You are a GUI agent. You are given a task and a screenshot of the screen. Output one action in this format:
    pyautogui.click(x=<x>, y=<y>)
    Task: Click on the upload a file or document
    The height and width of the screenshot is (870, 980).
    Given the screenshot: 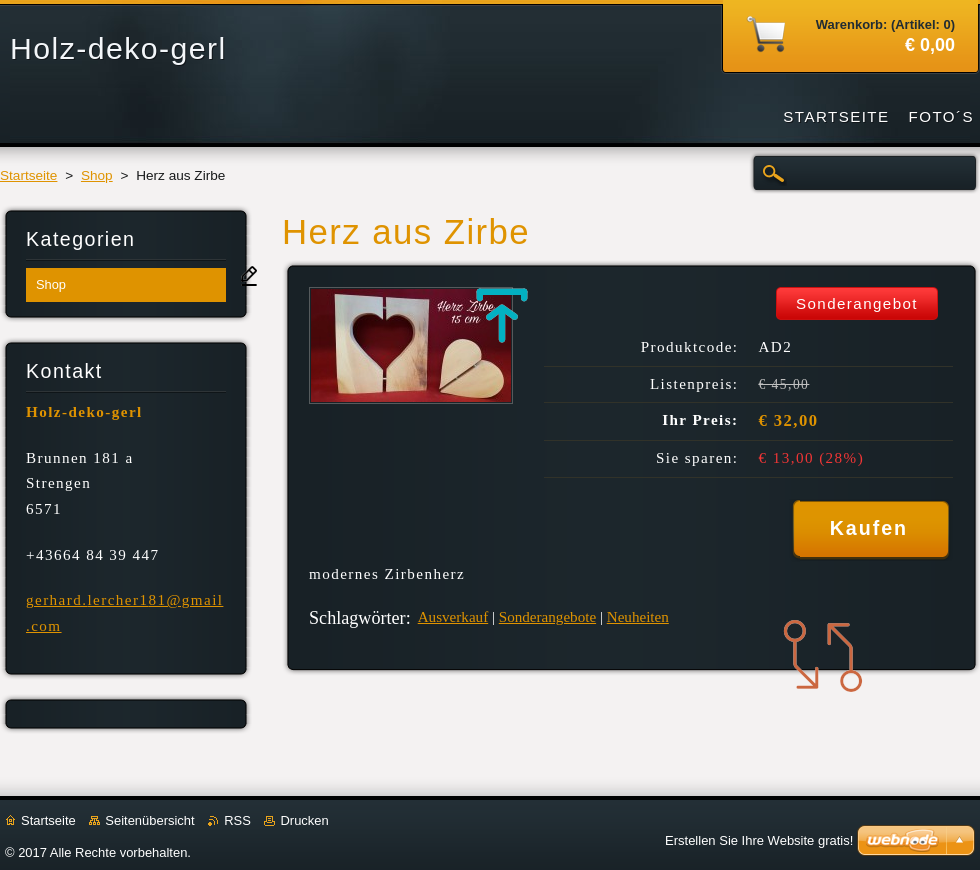 What is the action you would take?
    pyautogui.click(x=502, y=314)
    